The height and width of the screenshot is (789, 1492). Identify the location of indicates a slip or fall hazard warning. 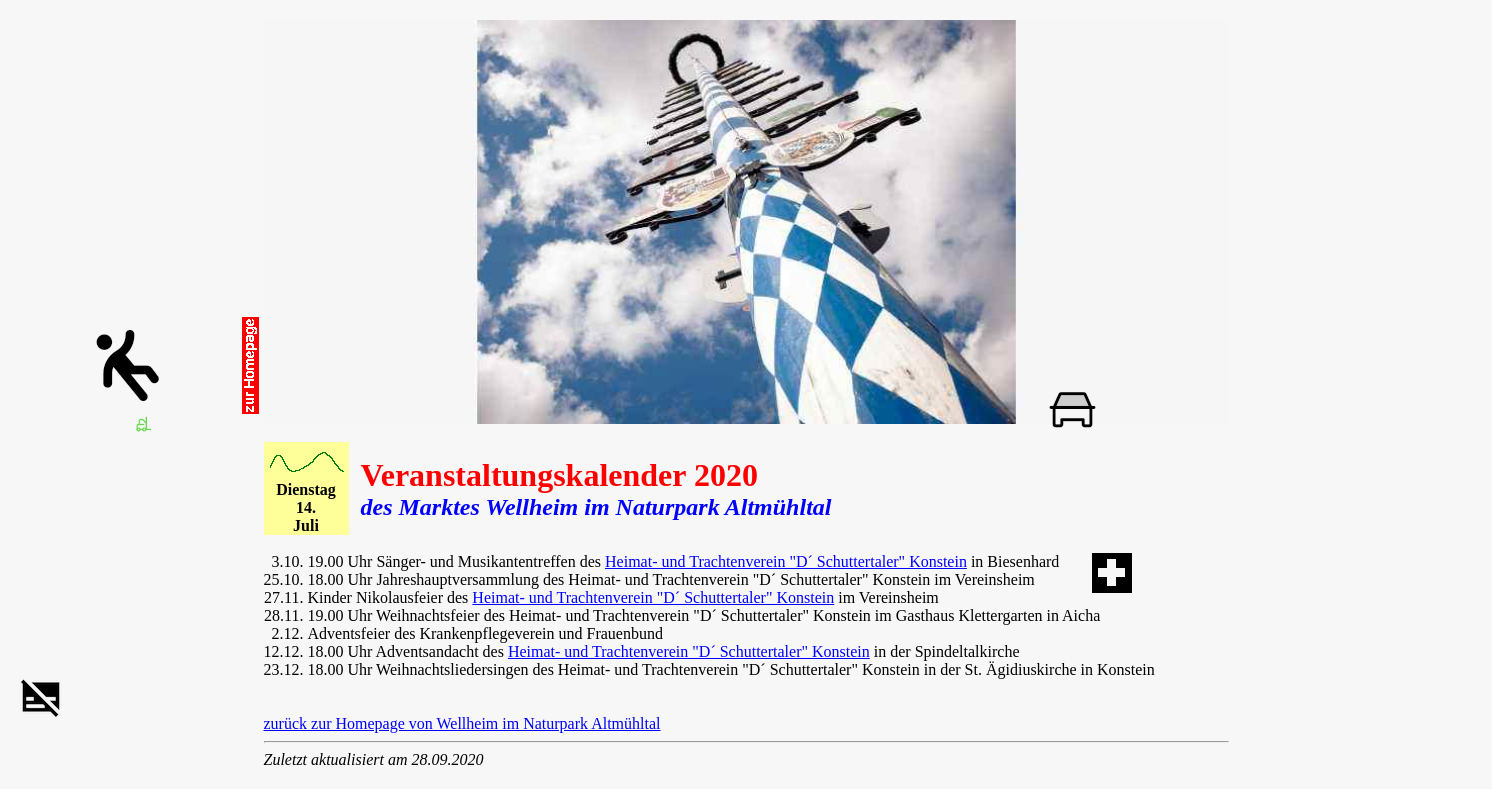
(125, 365).